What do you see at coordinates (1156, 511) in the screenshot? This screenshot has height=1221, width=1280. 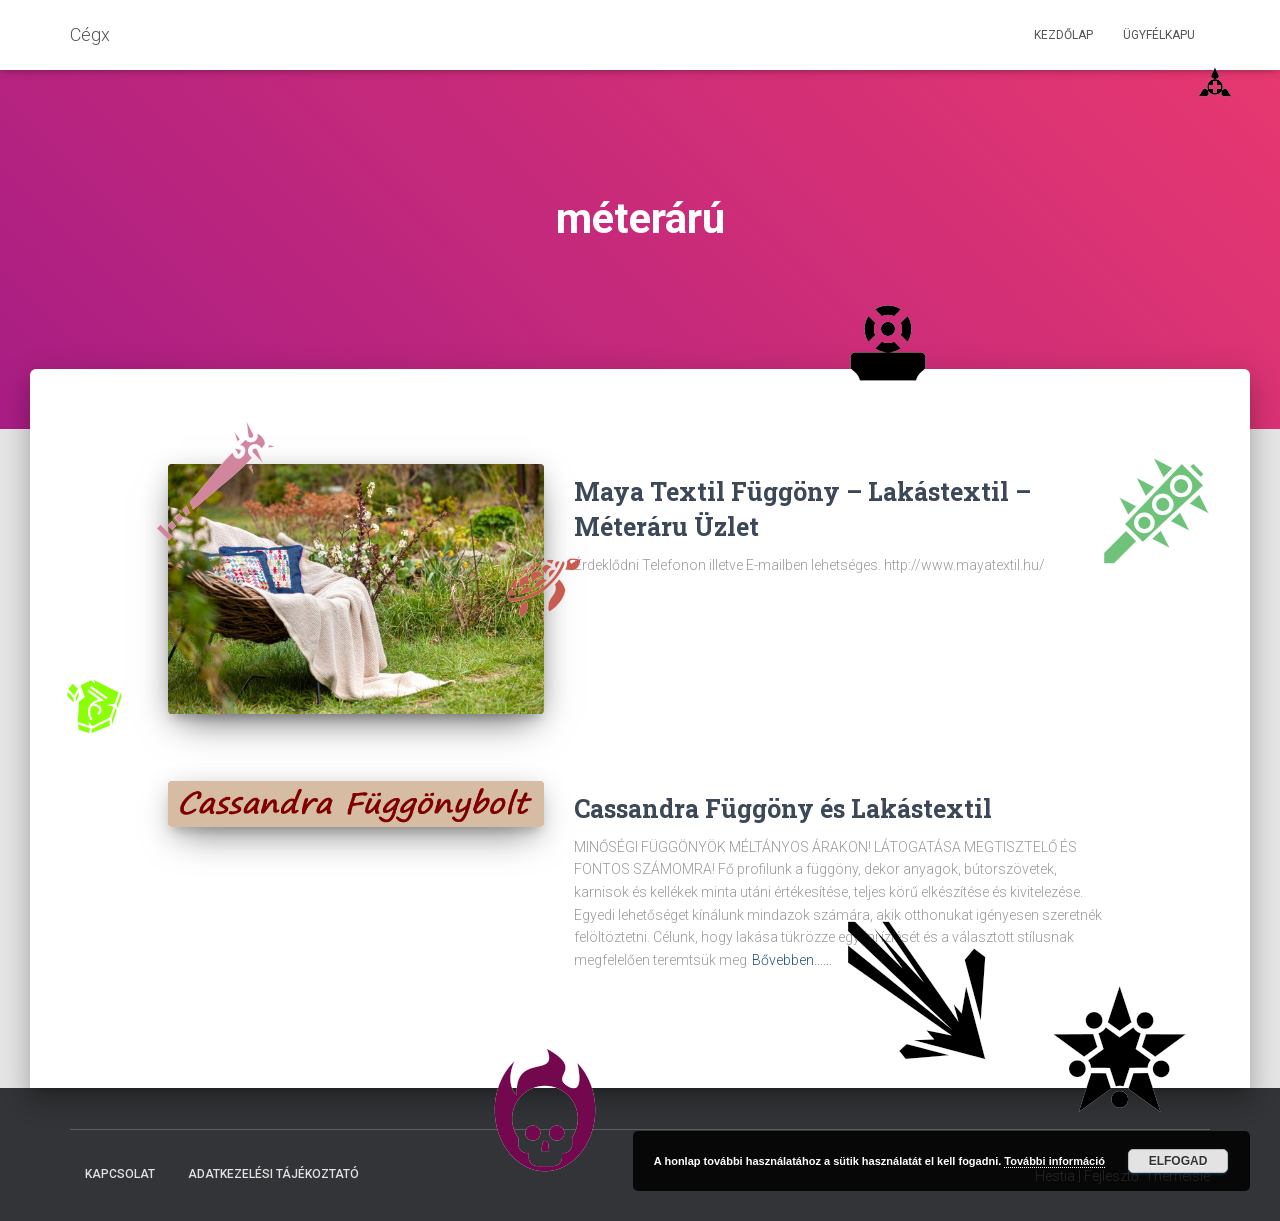 I see `select melee weapon in game inventory` at bounding box center [1156, 511].